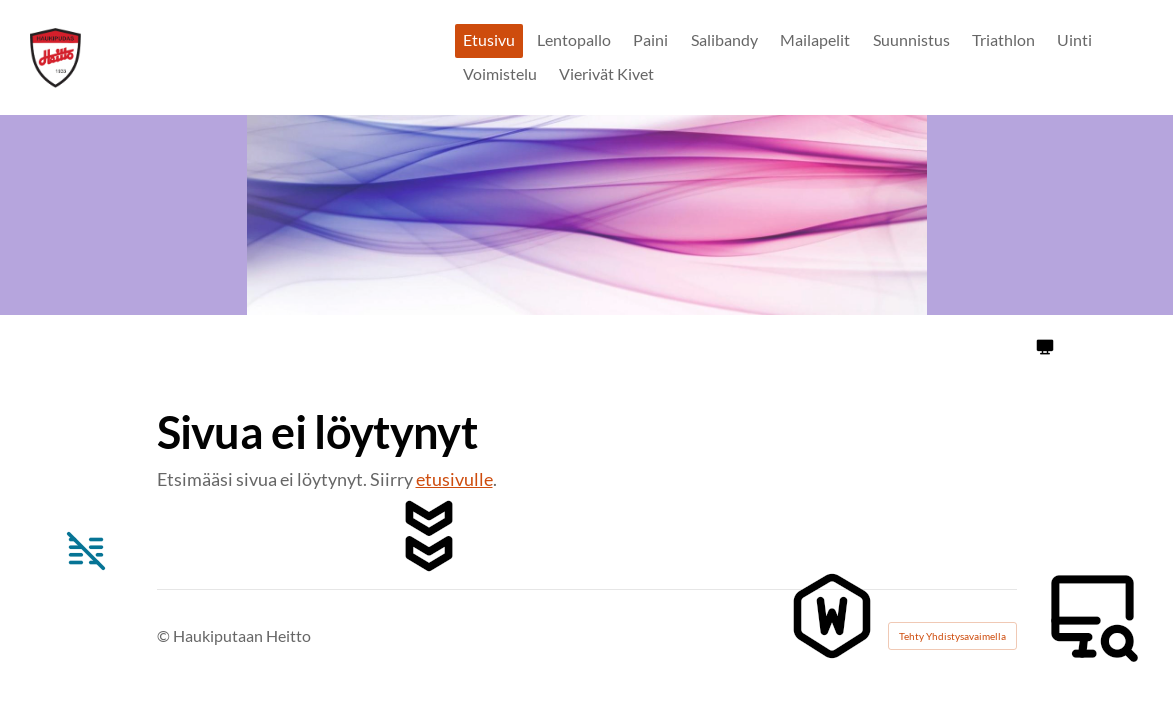 This screenshot has height=720, width=1173. I want to click on switch to desktop view, so click(1045, 347).